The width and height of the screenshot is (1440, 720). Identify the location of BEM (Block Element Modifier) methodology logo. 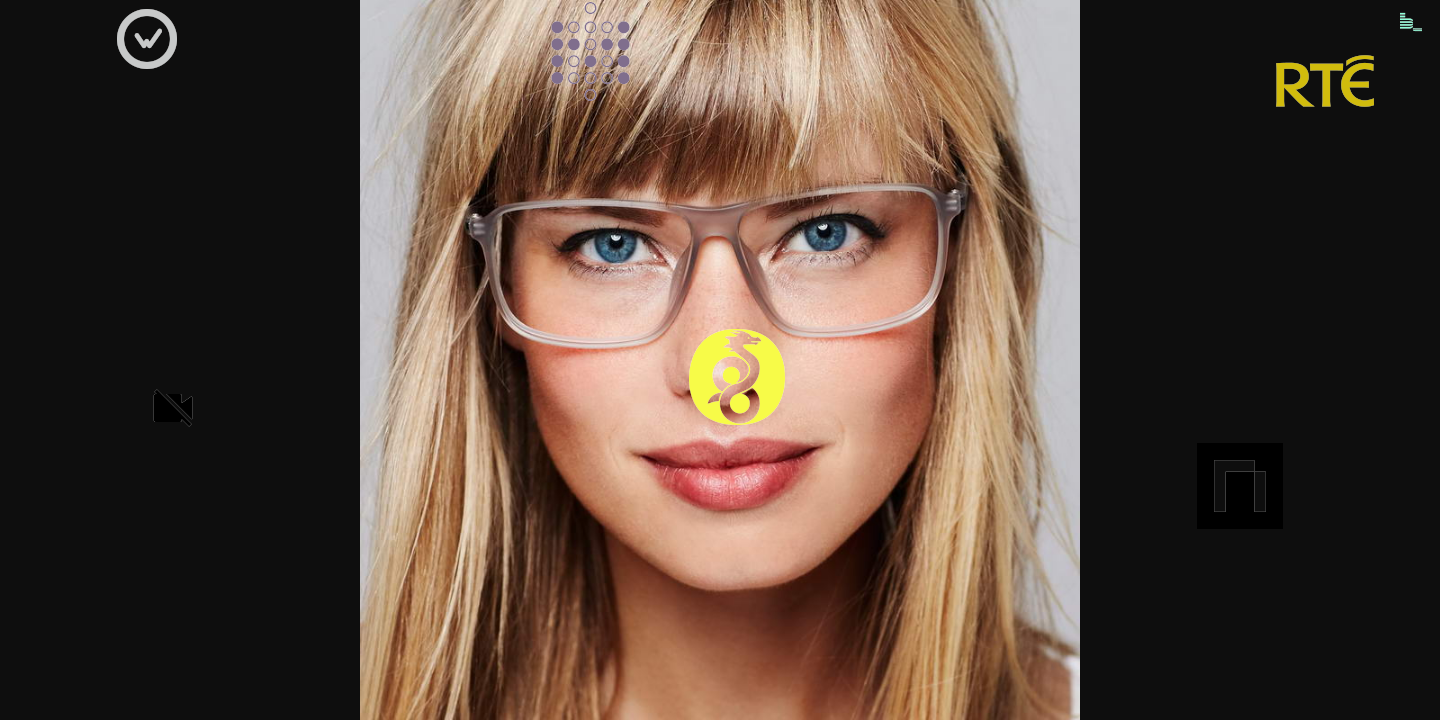
(1411, 22).